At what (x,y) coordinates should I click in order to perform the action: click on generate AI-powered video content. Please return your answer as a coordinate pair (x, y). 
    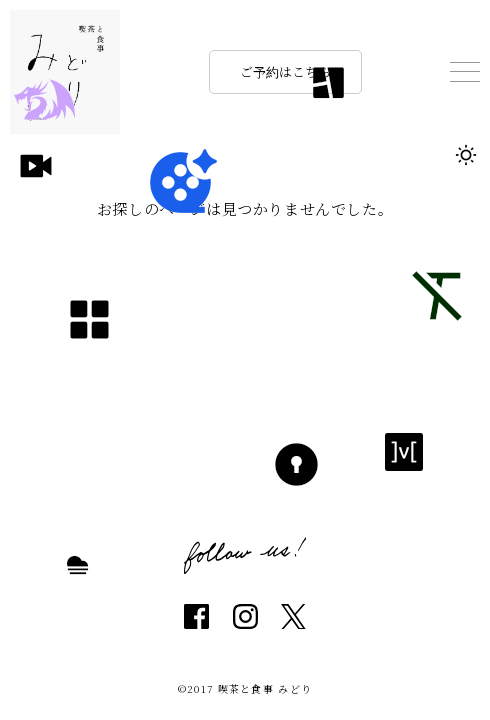
    Looking at the image, I should click on (180, 182).